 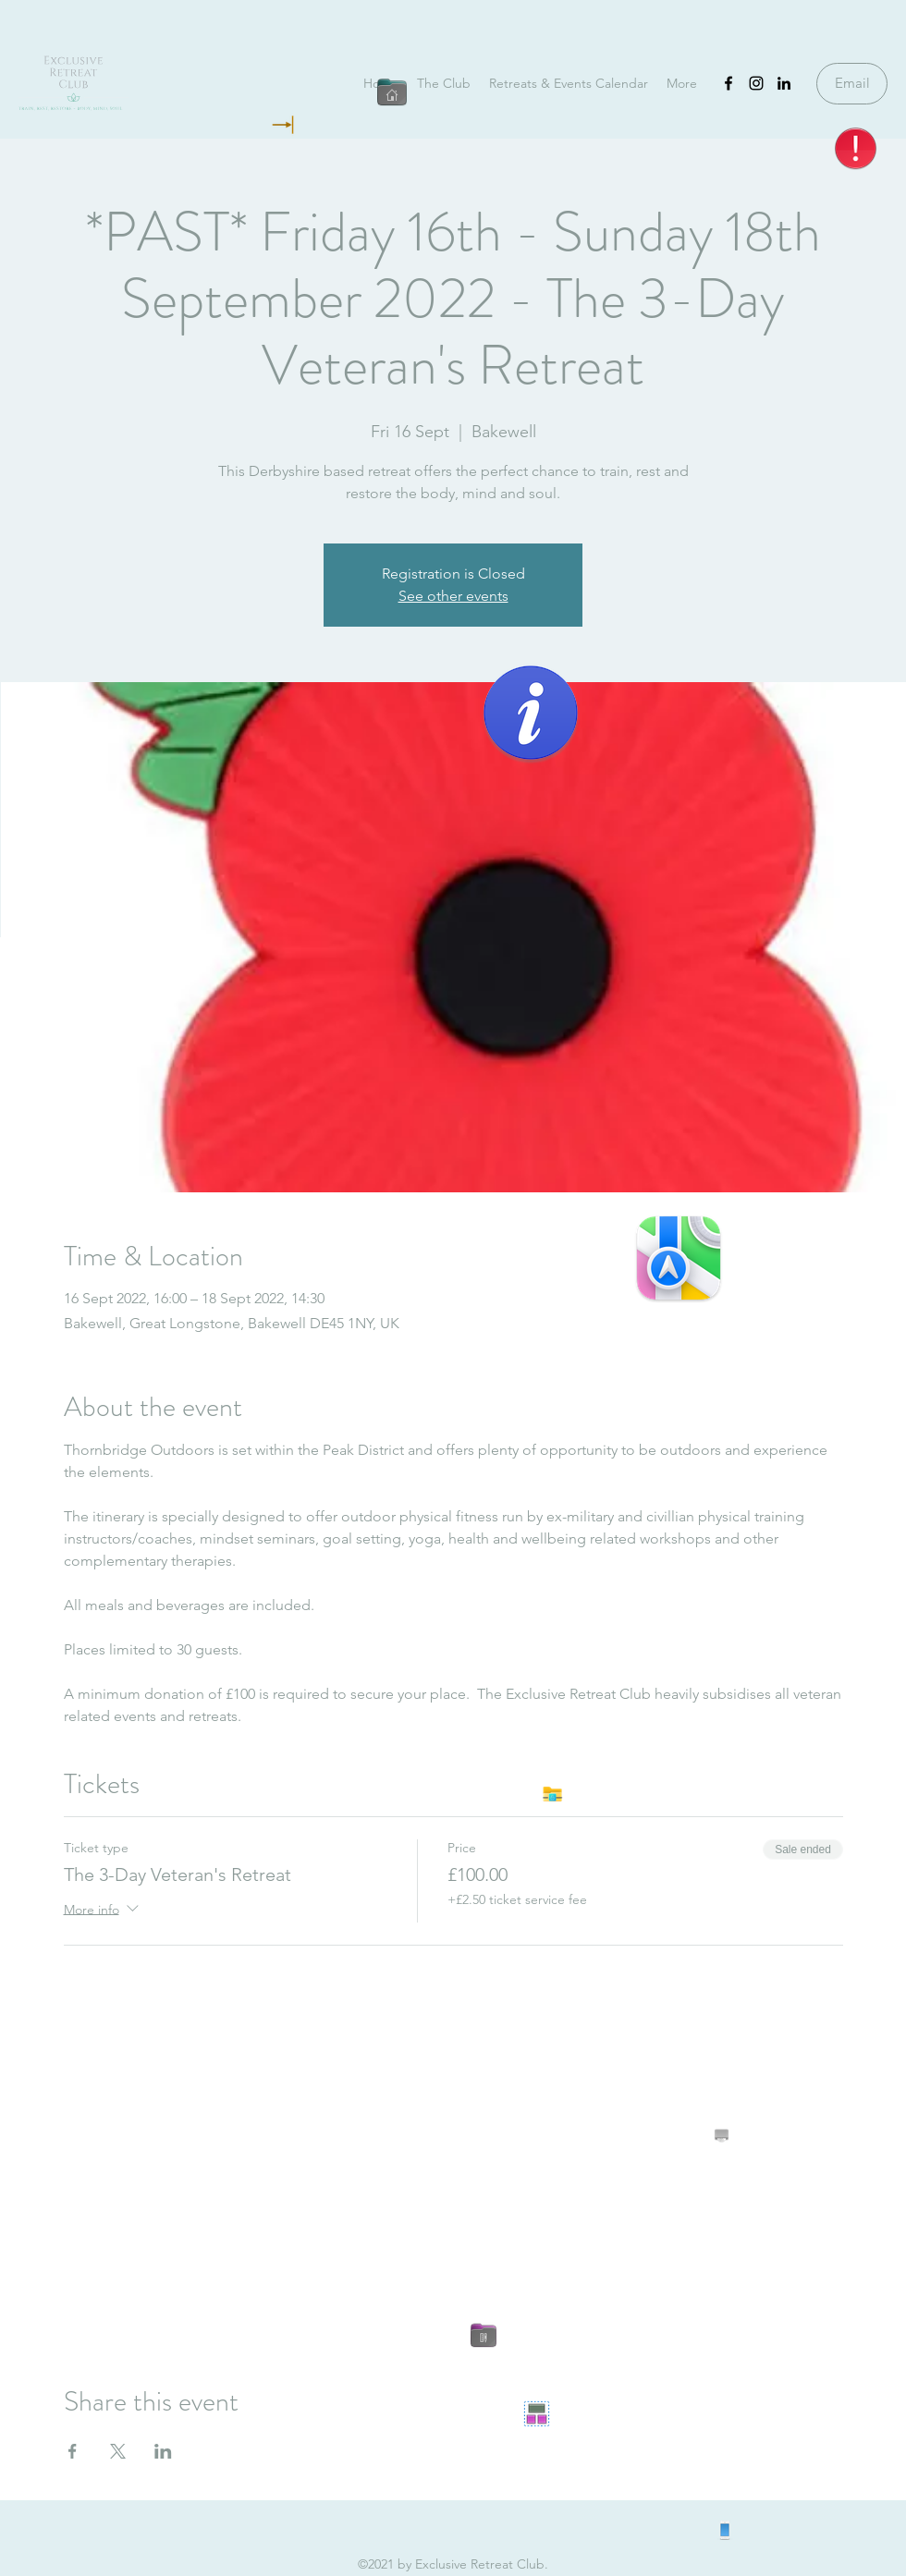 I want to click on access your home folder, so click(x=392, y=92).